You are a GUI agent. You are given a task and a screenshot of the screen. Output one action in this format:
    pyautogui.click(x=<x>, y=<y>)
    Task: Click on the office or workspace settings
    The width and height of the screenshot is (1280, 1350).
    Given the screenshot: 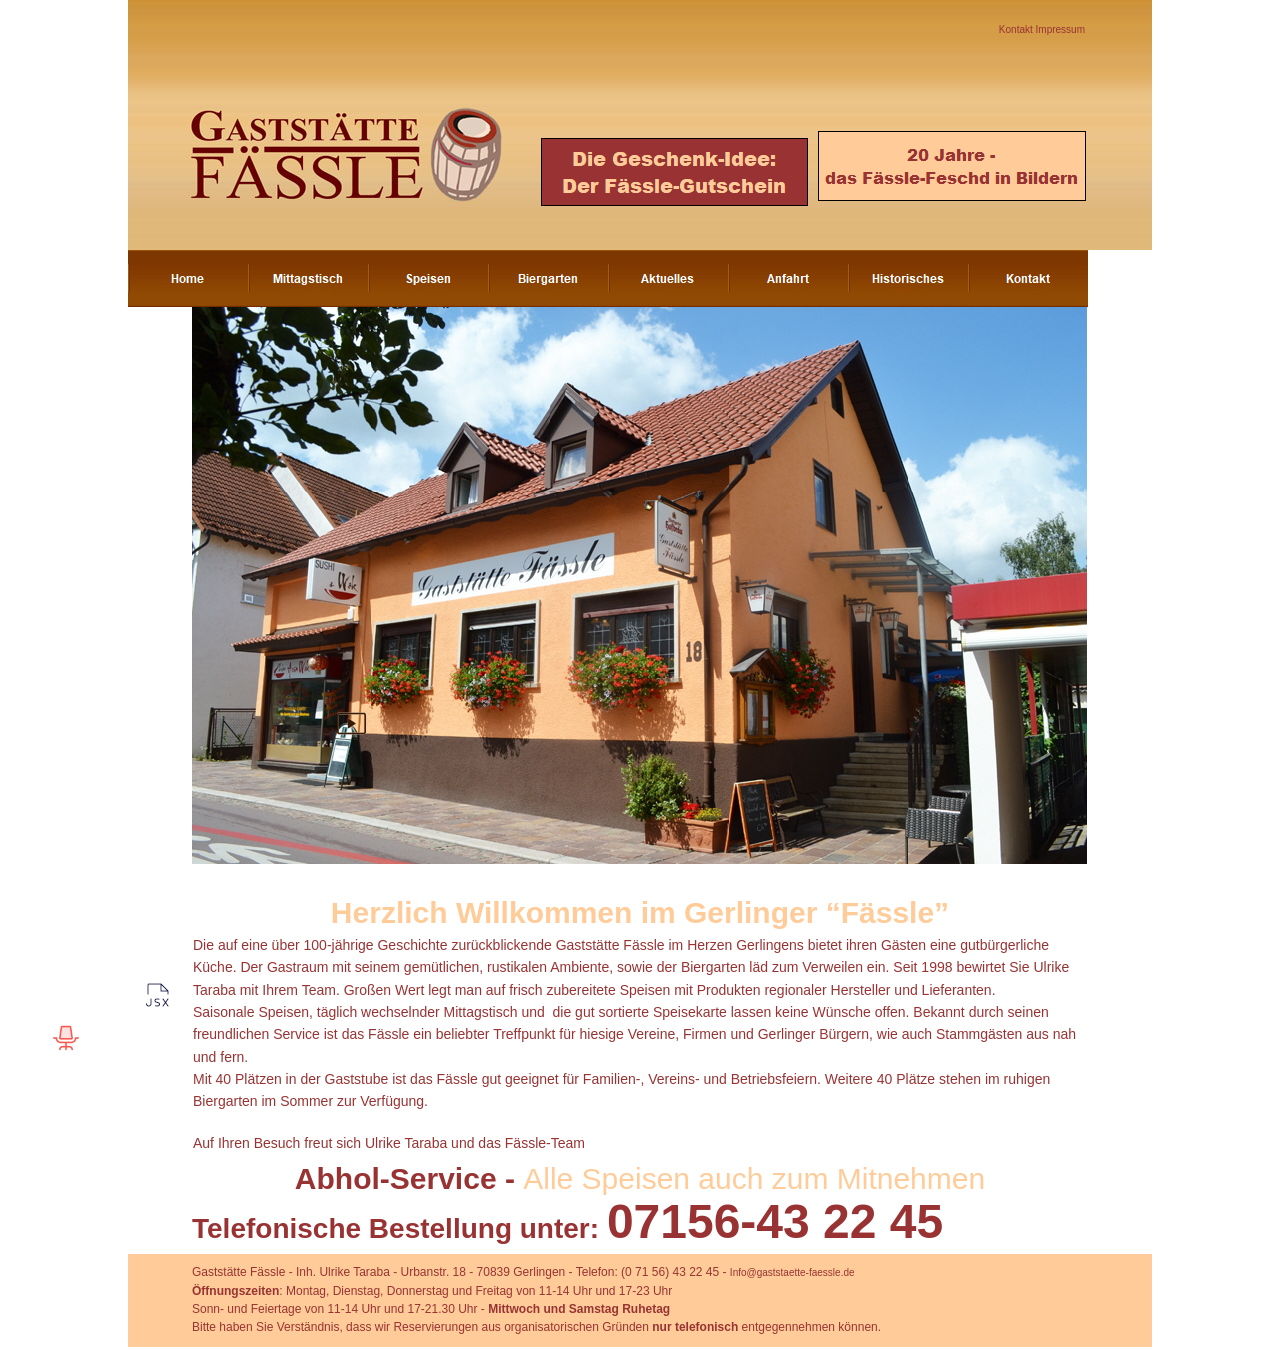 What is the action you would take?
    pyautogui.click(x=66, y=1038)
    